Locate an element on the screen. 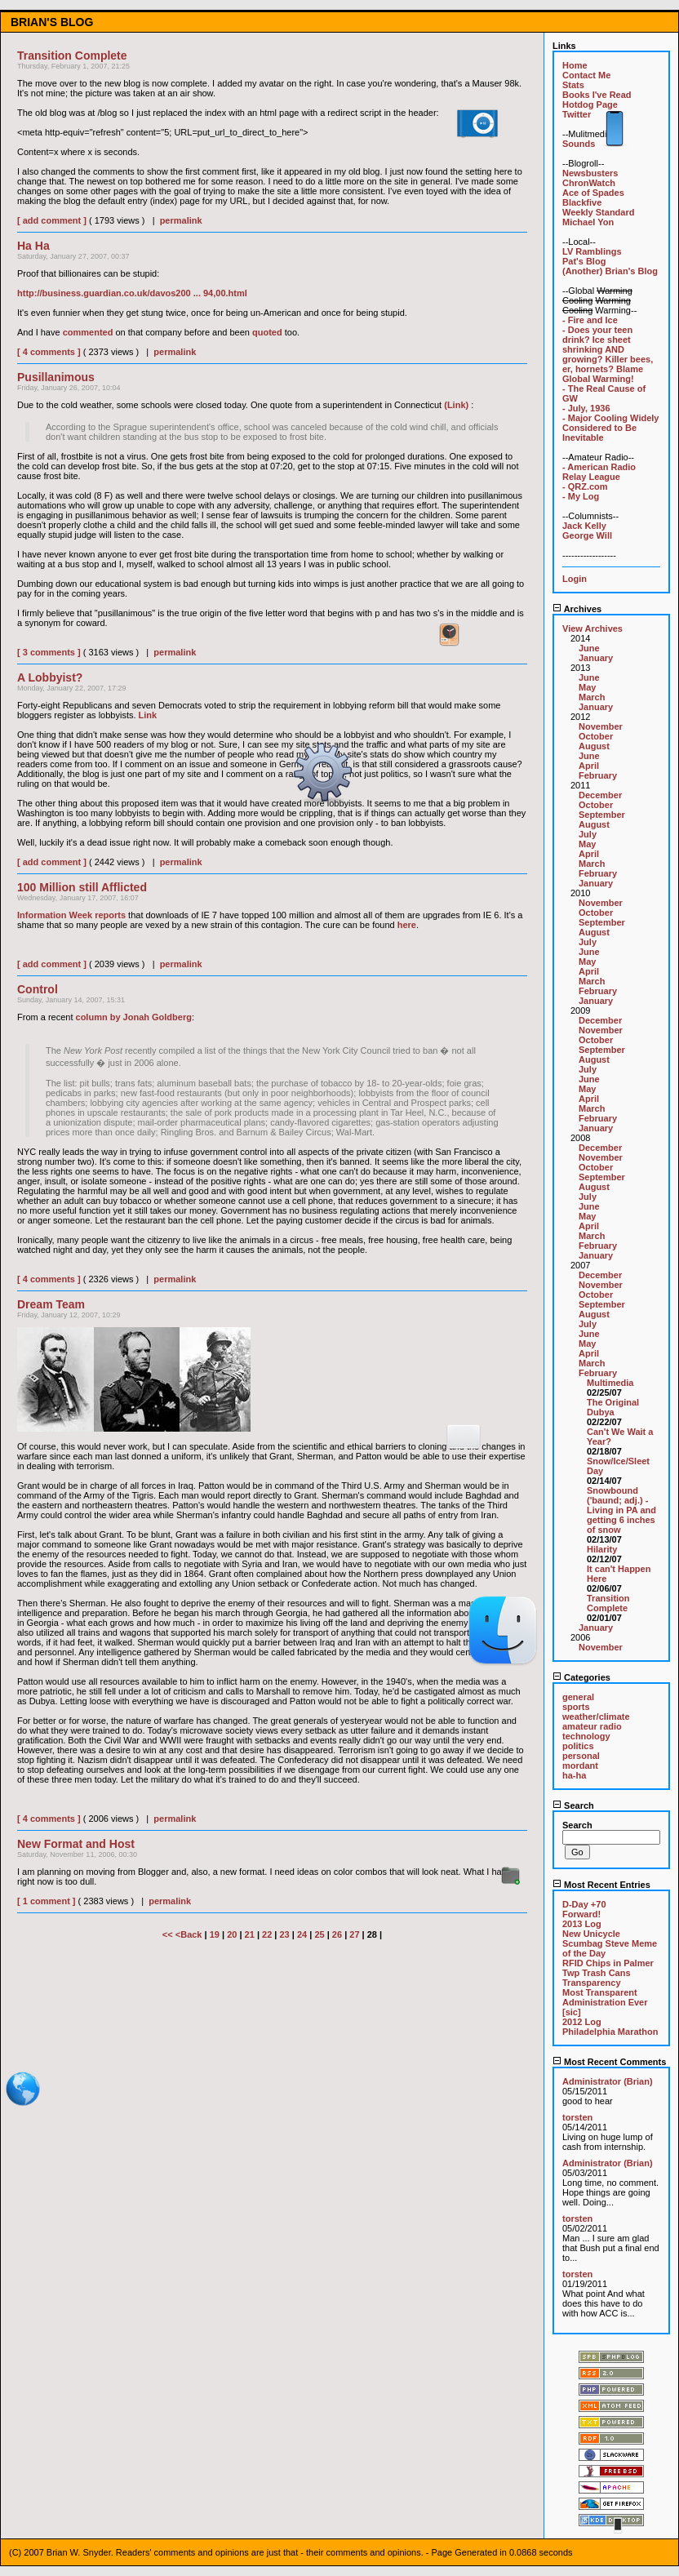 The height and width of the screenshot is (2576, 679). external trackpad or touchpad device is located at coordinates (464, 1437).